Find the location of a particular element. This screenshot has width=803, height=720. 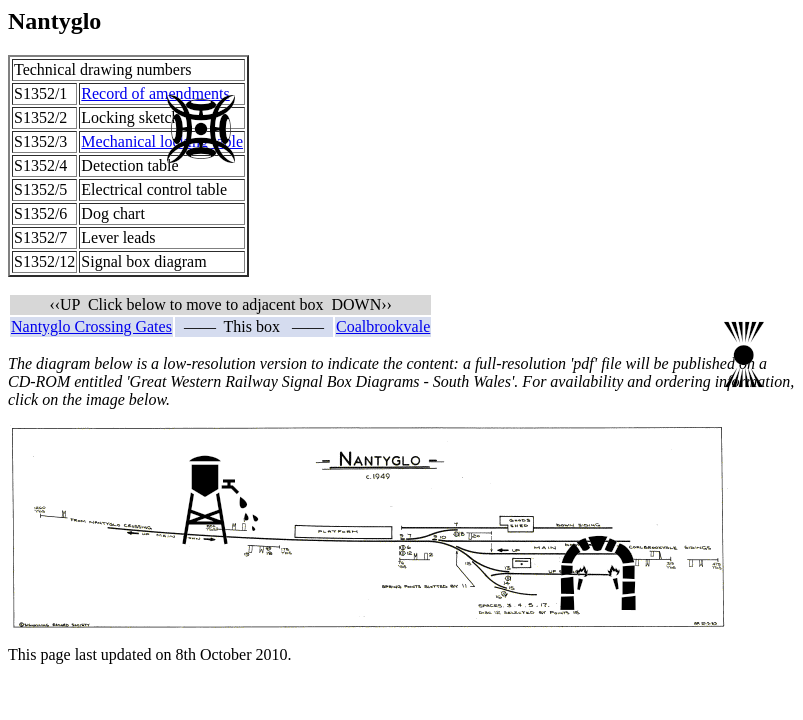

indicates a burst of energy or power-up activation is located at coordinates (743, 355).